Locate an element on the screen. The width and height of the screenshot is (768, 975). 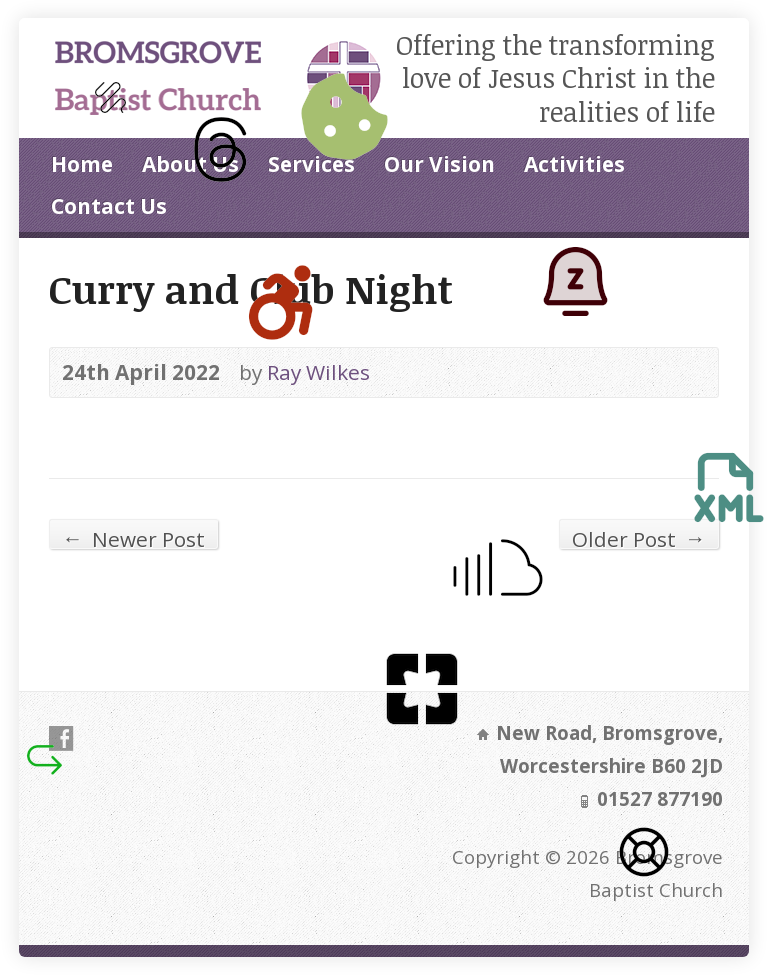
open the Threads app is located at coordinates (221, 149).